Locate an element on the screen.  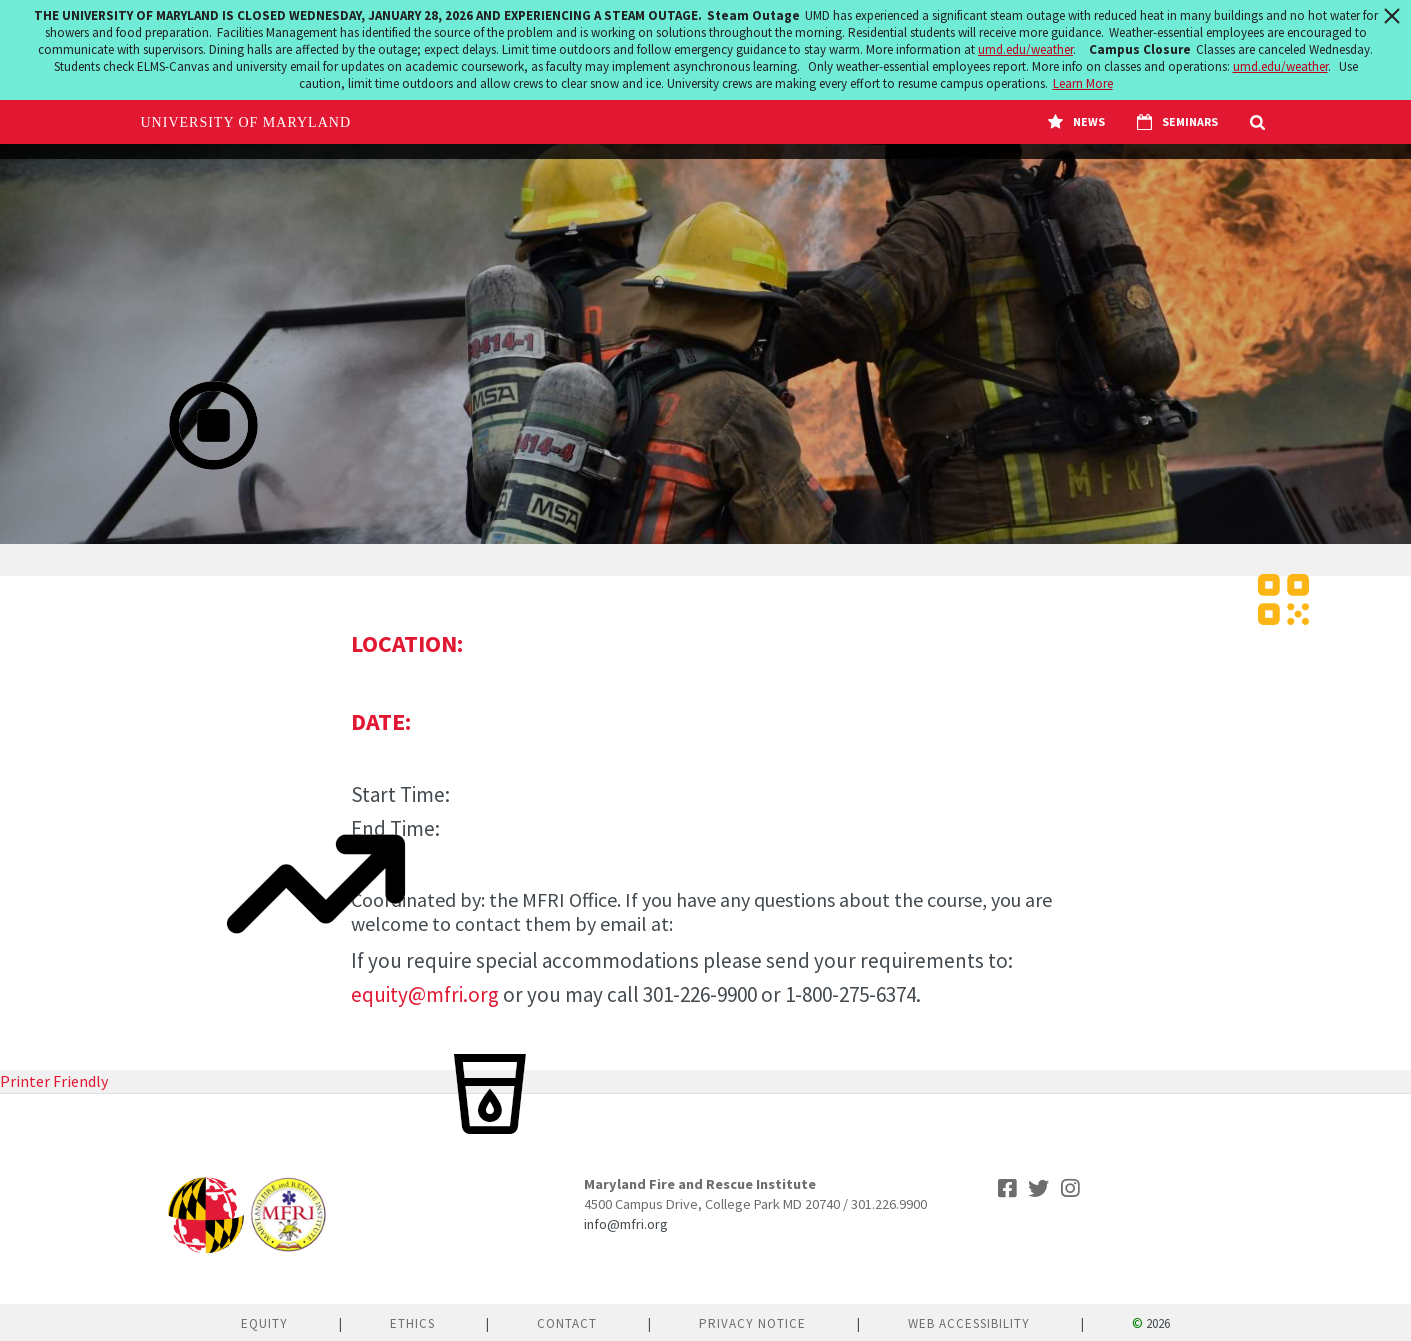
scan or generate a QR code is located at coordinates (1283, 599).